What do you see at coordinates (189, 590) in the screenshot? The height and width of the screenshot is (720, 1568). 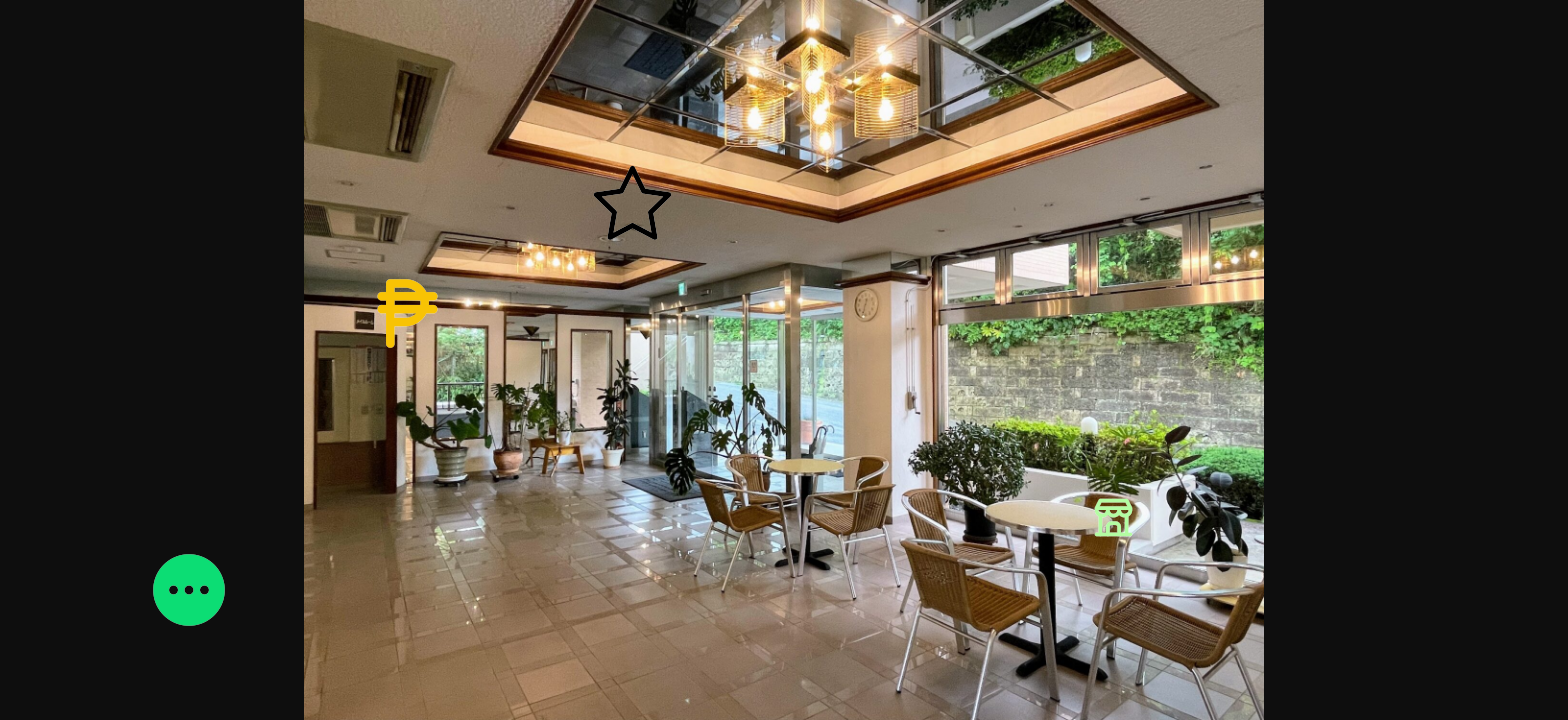 I see `access more options or actions` at bounding box center [189, 590].